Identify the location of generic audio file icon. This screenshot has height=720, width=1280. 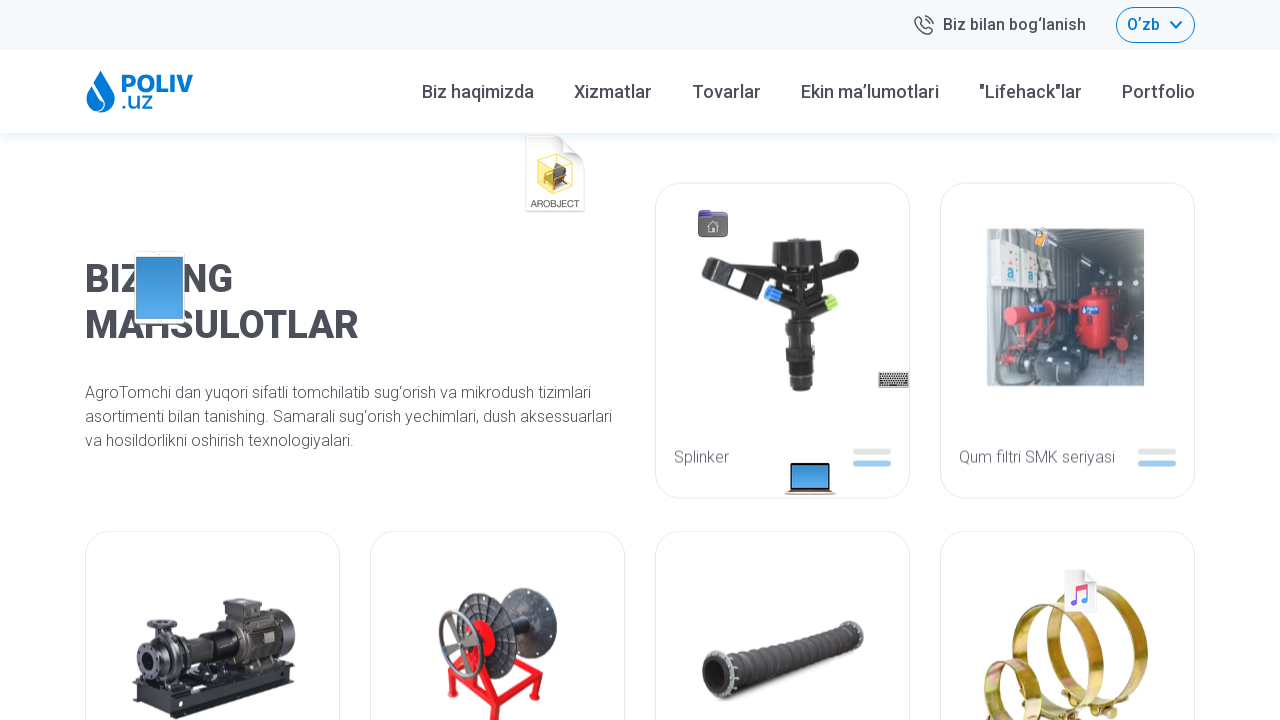
(1080, 591).